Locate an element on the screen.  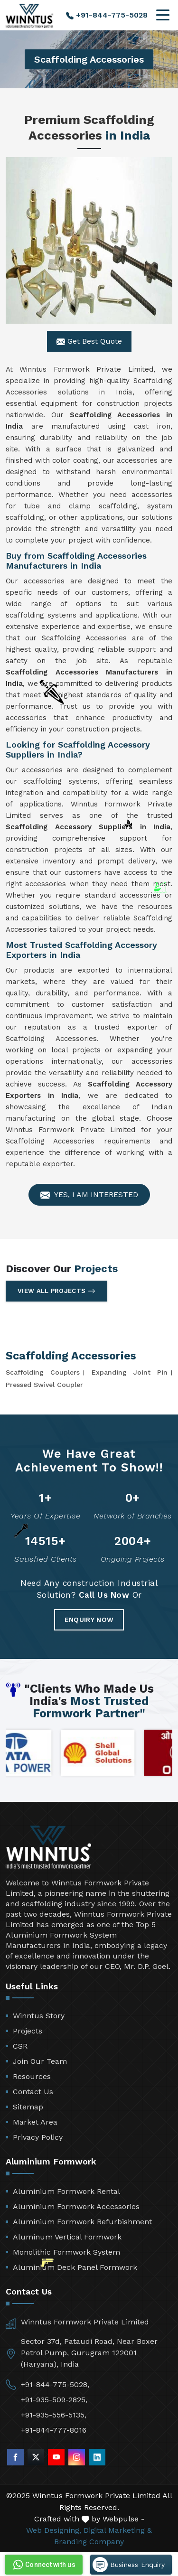
access weapons or firearms in a game inventory is located at coordinates (47, 2262).